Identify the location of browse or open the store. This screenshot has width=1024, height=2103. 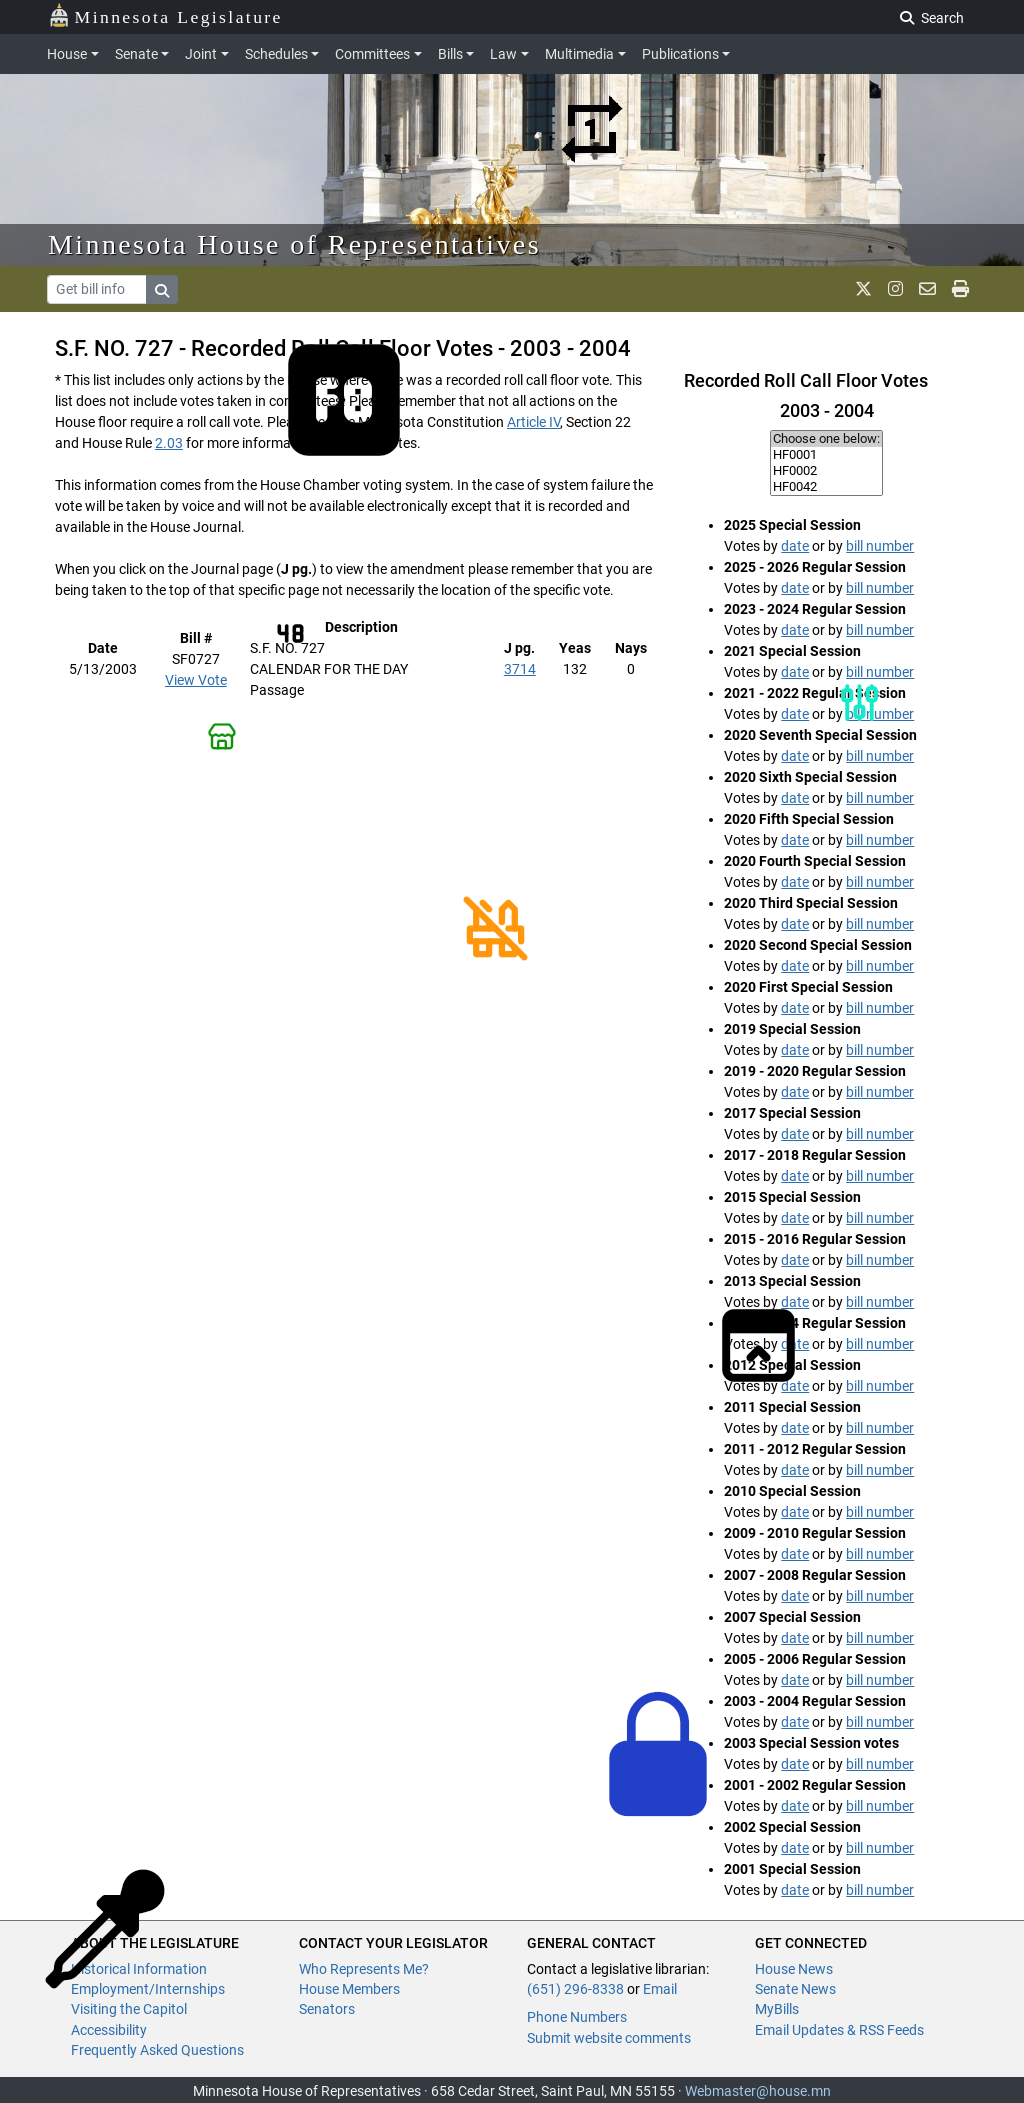
(222, 737).